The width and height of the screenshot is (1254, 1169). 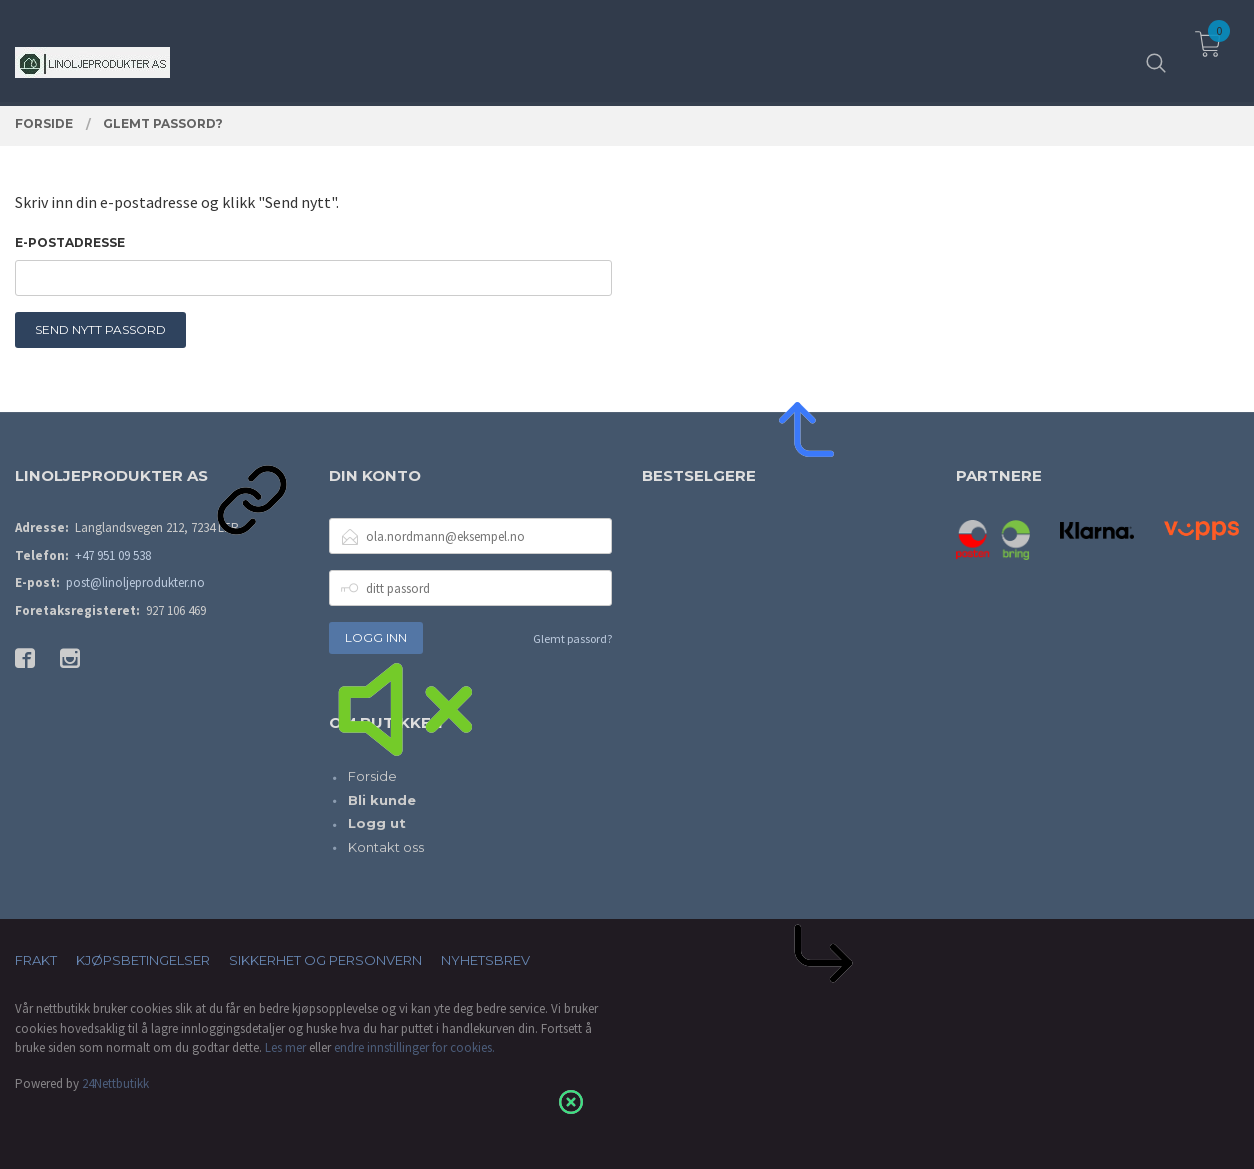 I want to click on copy or share a link, so click(x=252, y=500).